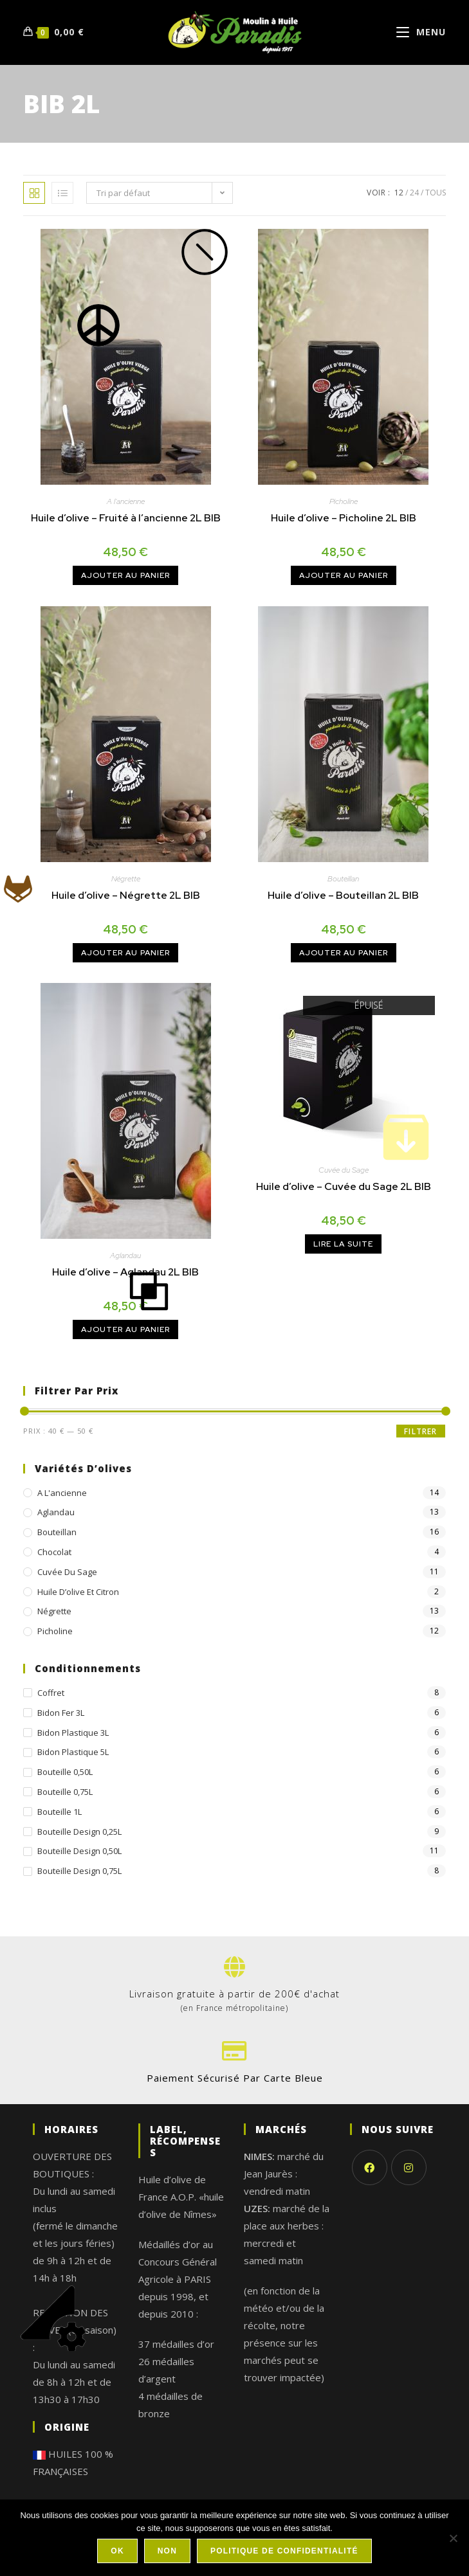  Describe the element at coordinates (18, 888) in the screenshot. I see `open GitLab repository` at that location.